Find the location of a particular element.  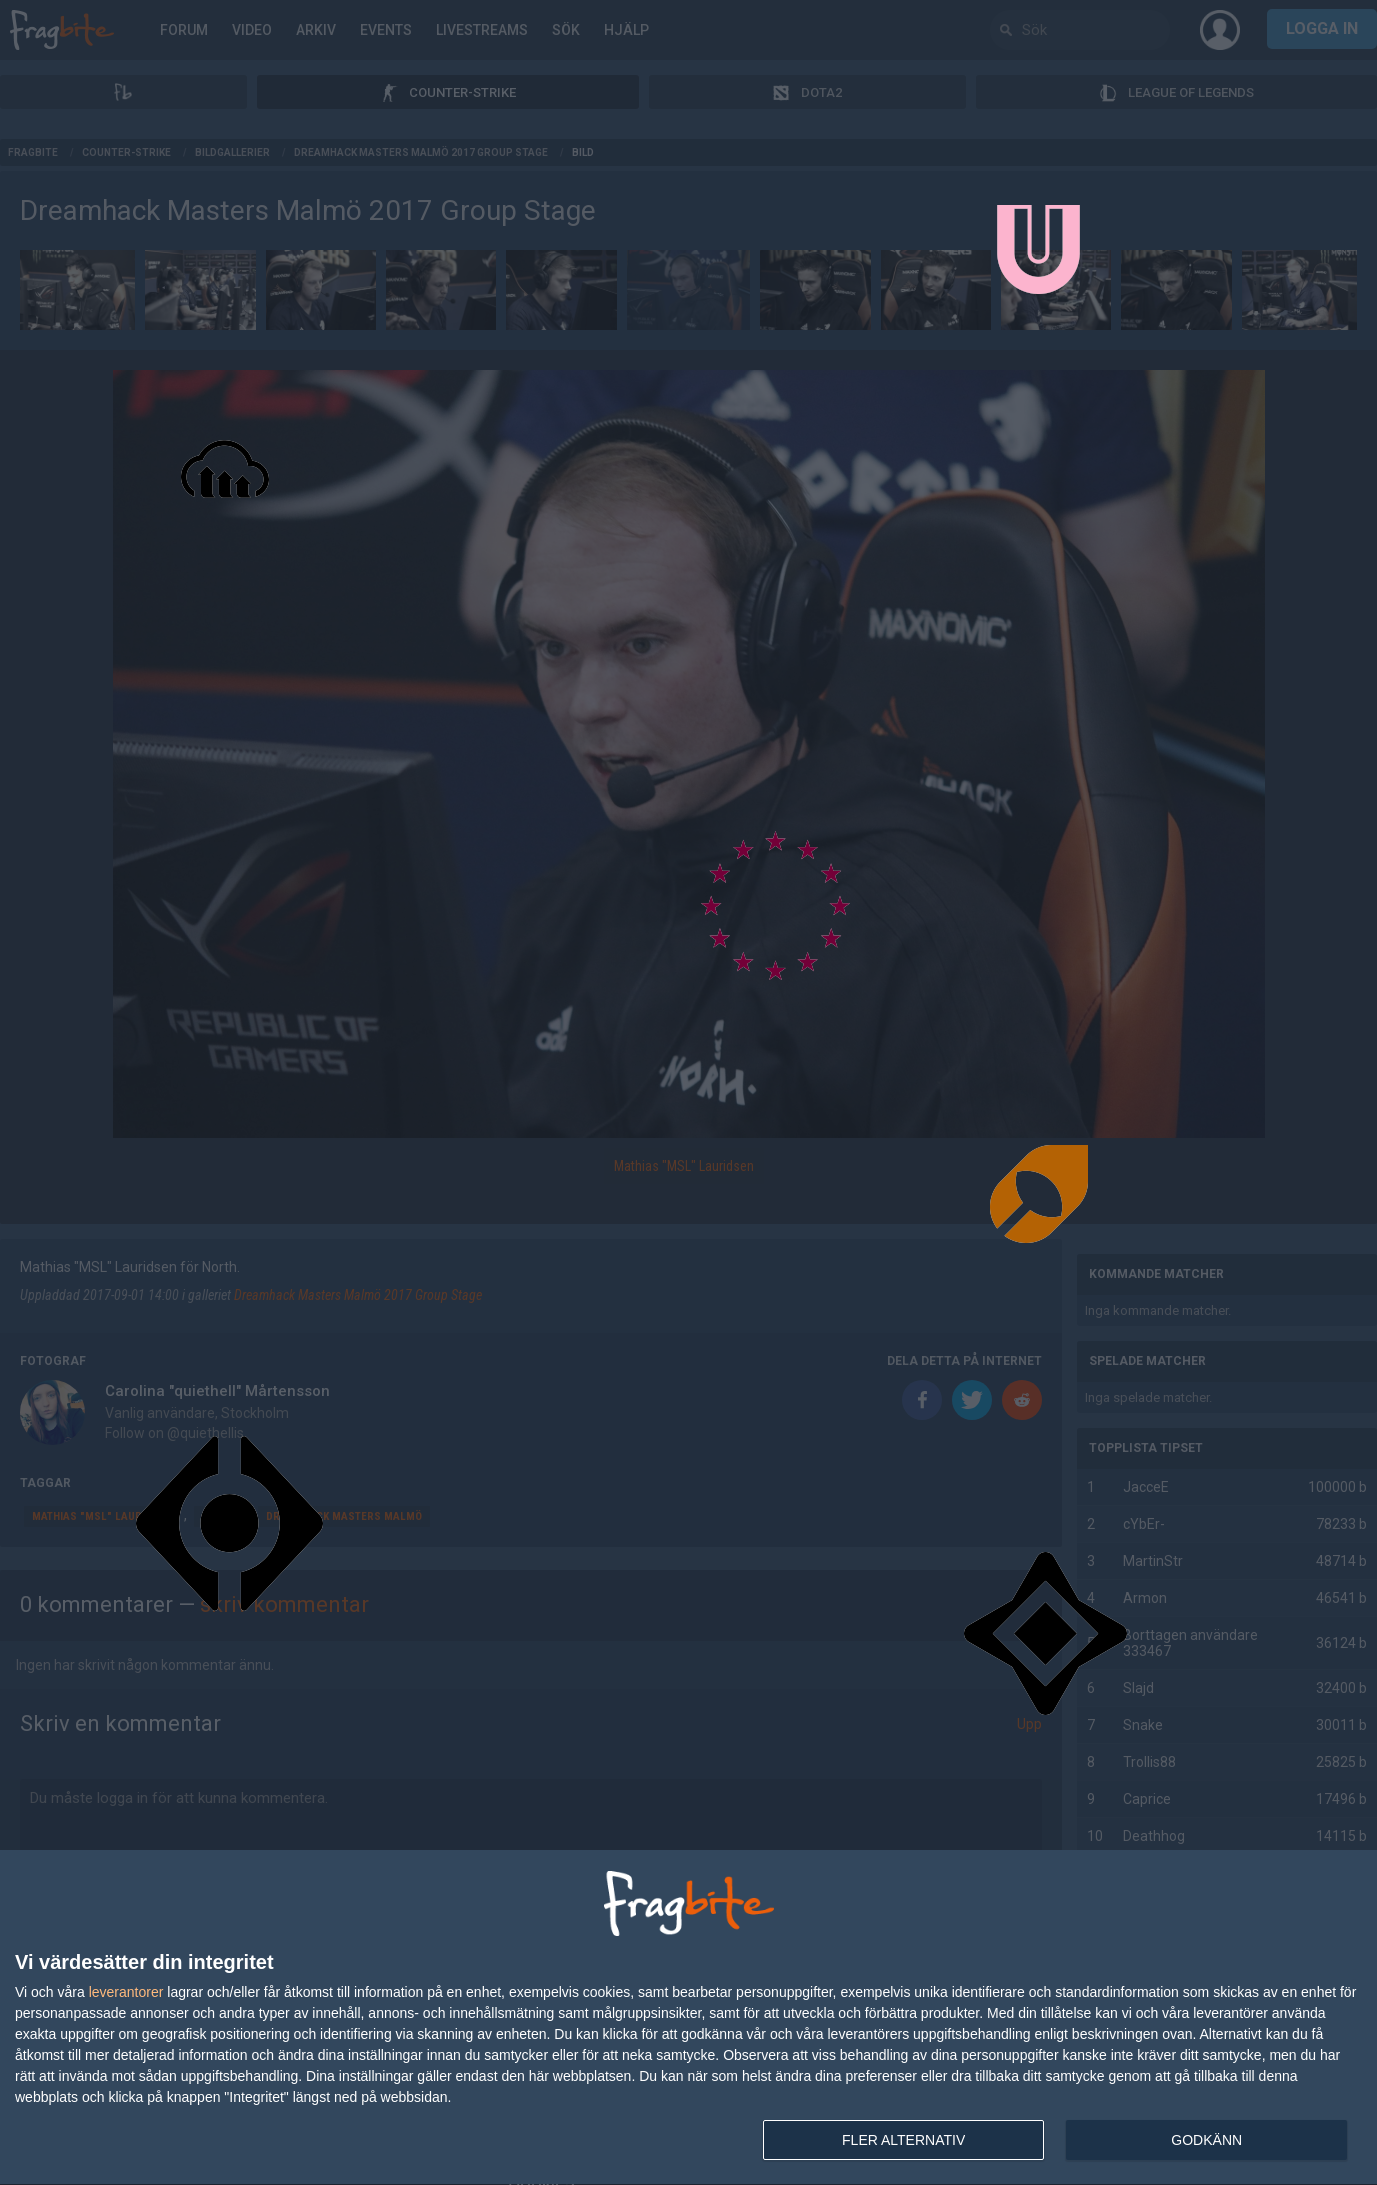

vueuse library logo is located at coordinates (1038, 249).